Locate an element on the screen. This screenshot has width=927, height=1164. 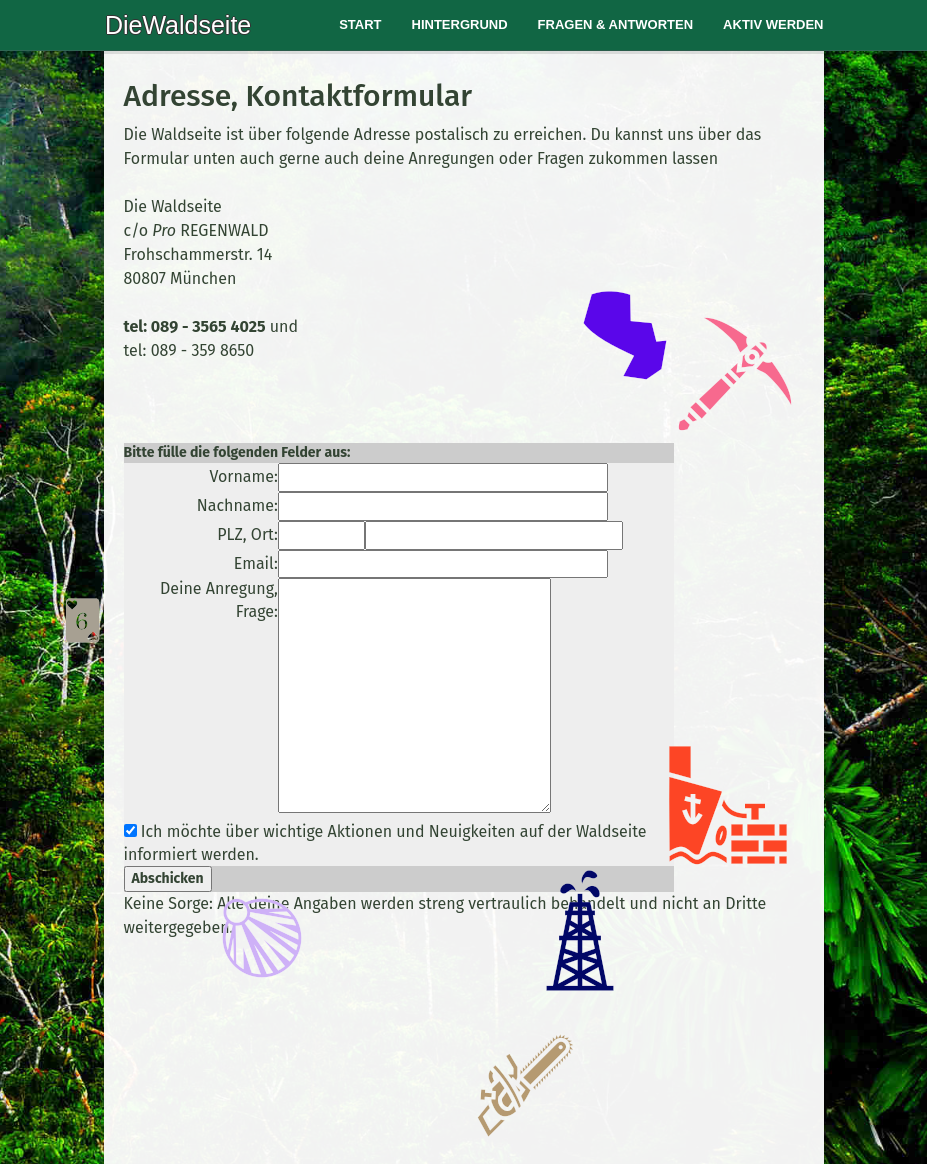
select war pick weapon in game inventory is located at coordinates (735, 374).